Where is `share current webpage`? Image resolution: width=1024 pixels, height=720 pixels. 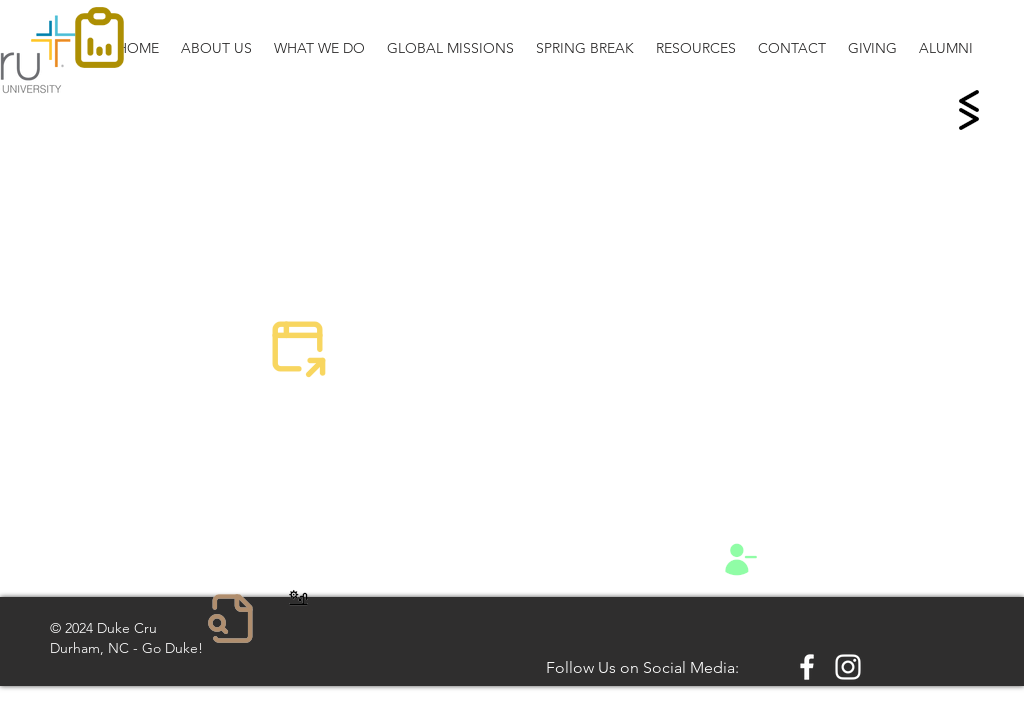 share current webpage is located at coordinates (297, 346).